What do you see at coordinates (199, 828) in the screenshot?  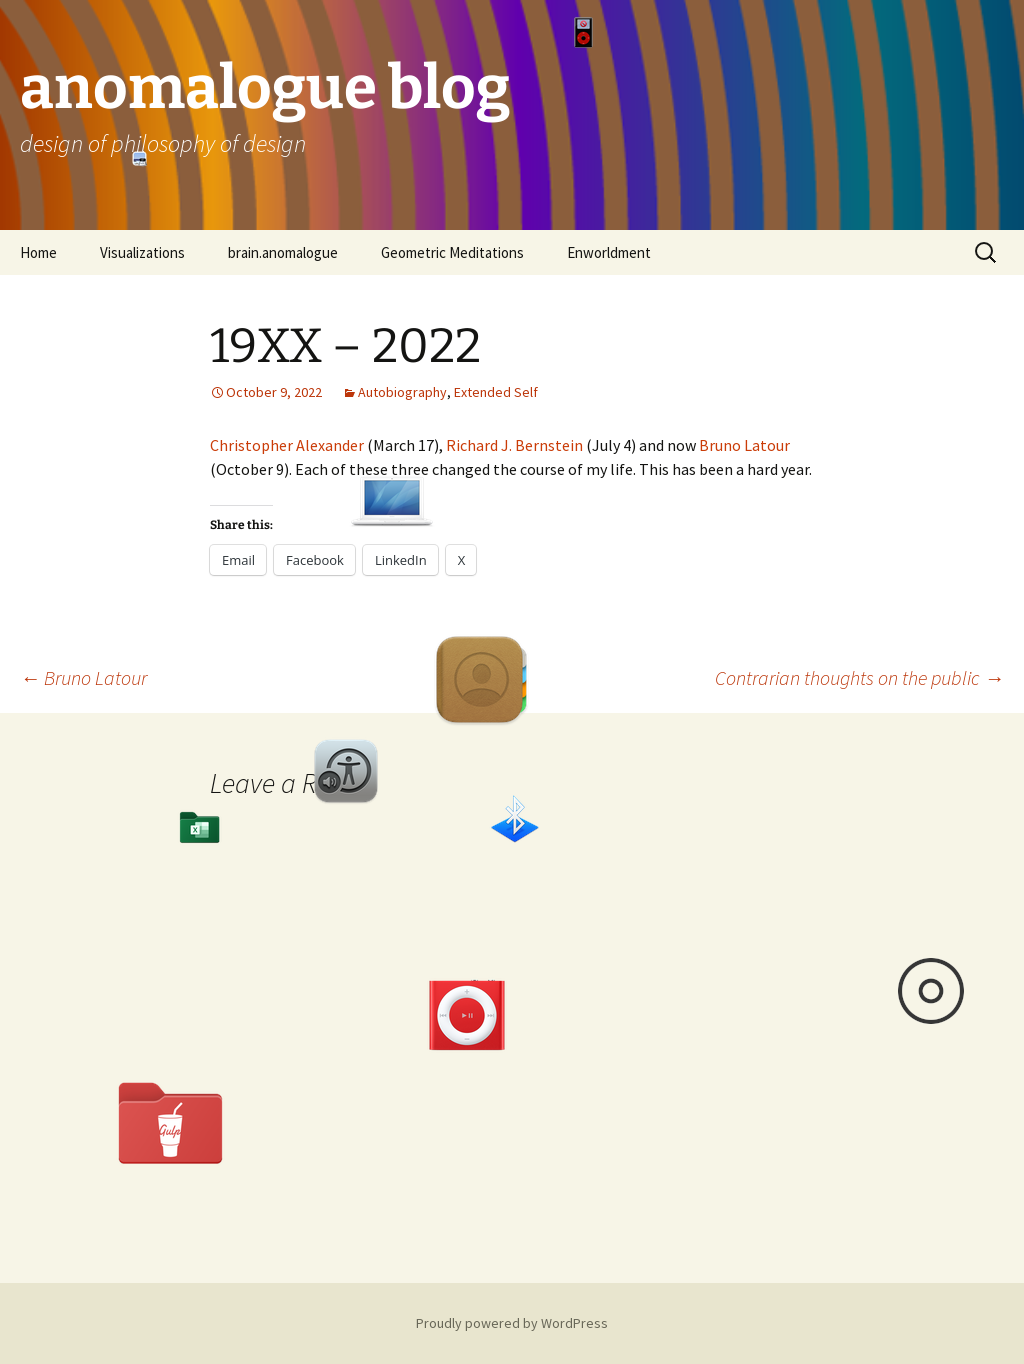 I see `open folder containing excel spreadsheets` at bounding box center [199, 828].